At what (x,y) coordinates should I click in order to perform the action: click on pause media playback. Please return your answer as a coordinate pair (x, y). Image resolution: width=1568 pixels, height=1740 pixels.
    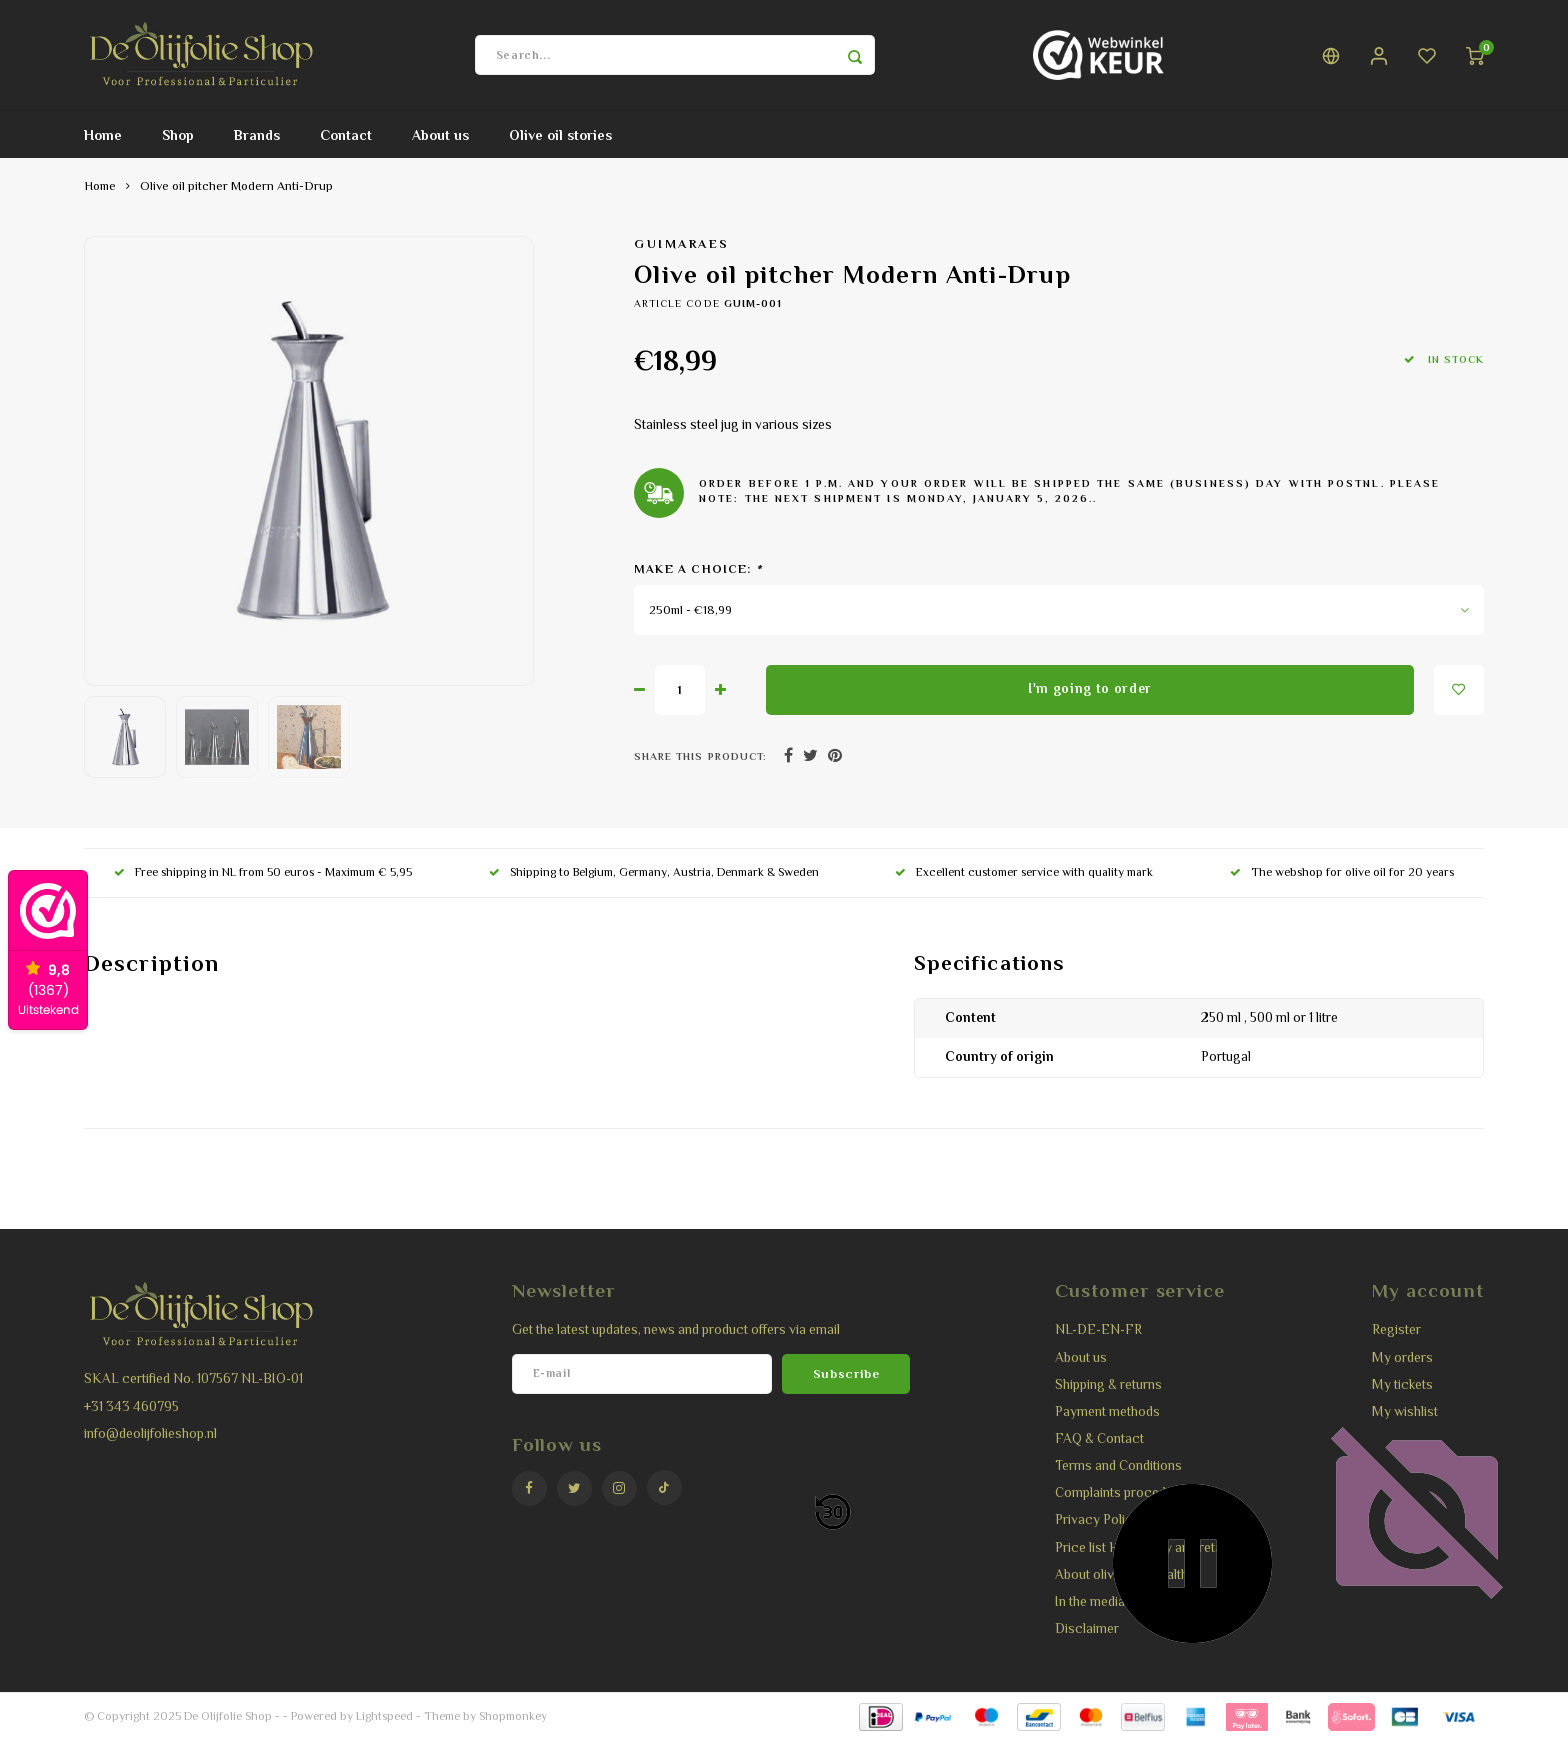
    Looking at the image, I should click on (1192, 1563).